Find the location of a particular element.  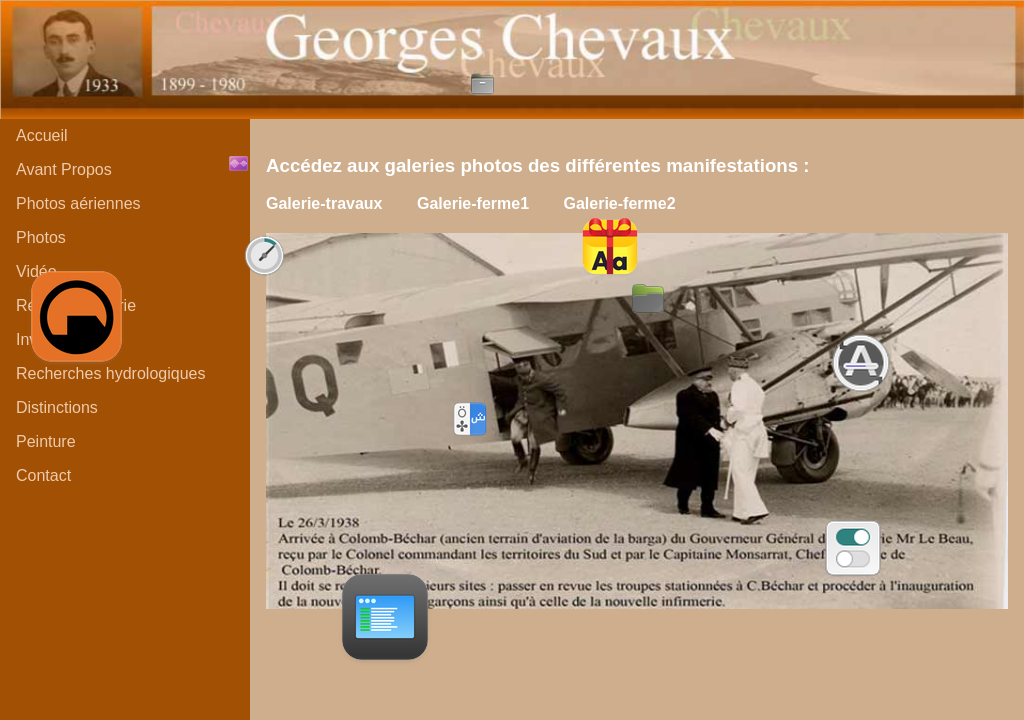

open the audio recorder app is located at coordinates (238, 163).